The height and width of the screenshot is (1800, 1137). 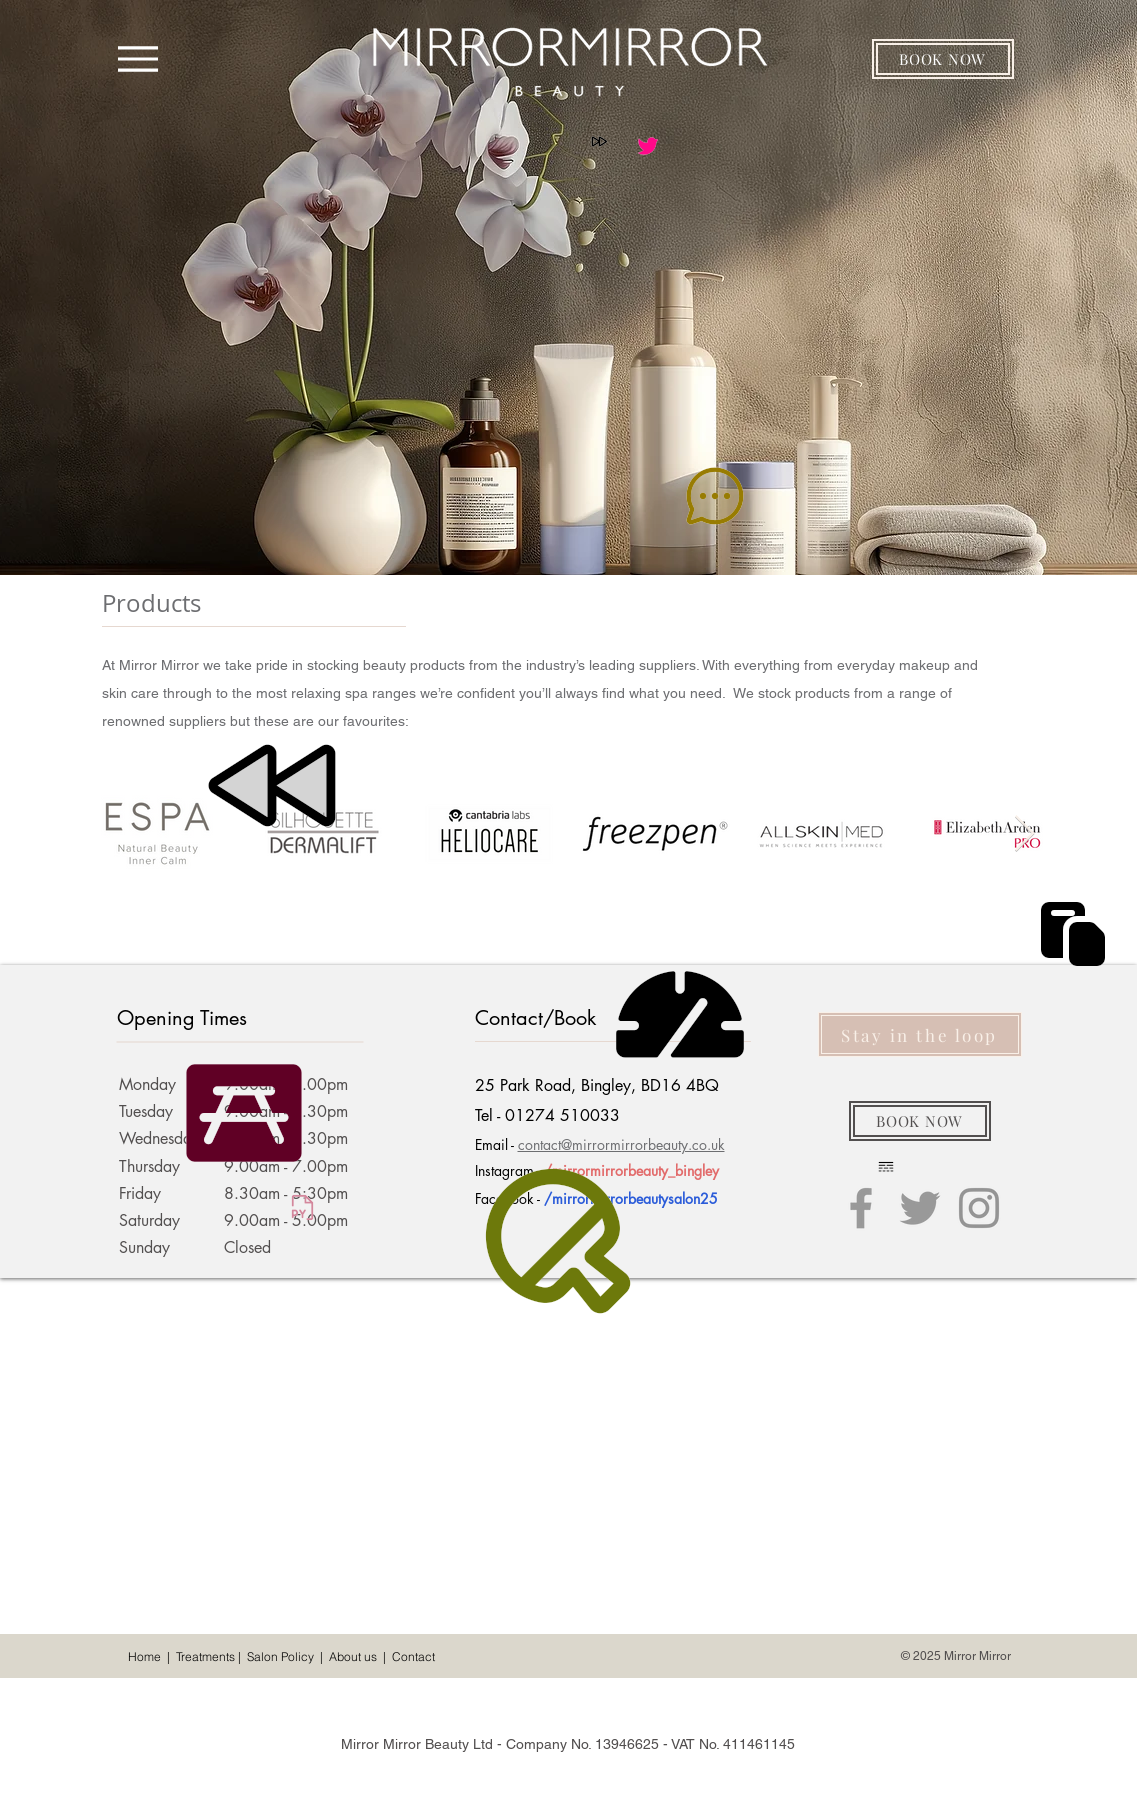 I want to click on rewind or skip backward in media playback, so click(x=276, y=785).